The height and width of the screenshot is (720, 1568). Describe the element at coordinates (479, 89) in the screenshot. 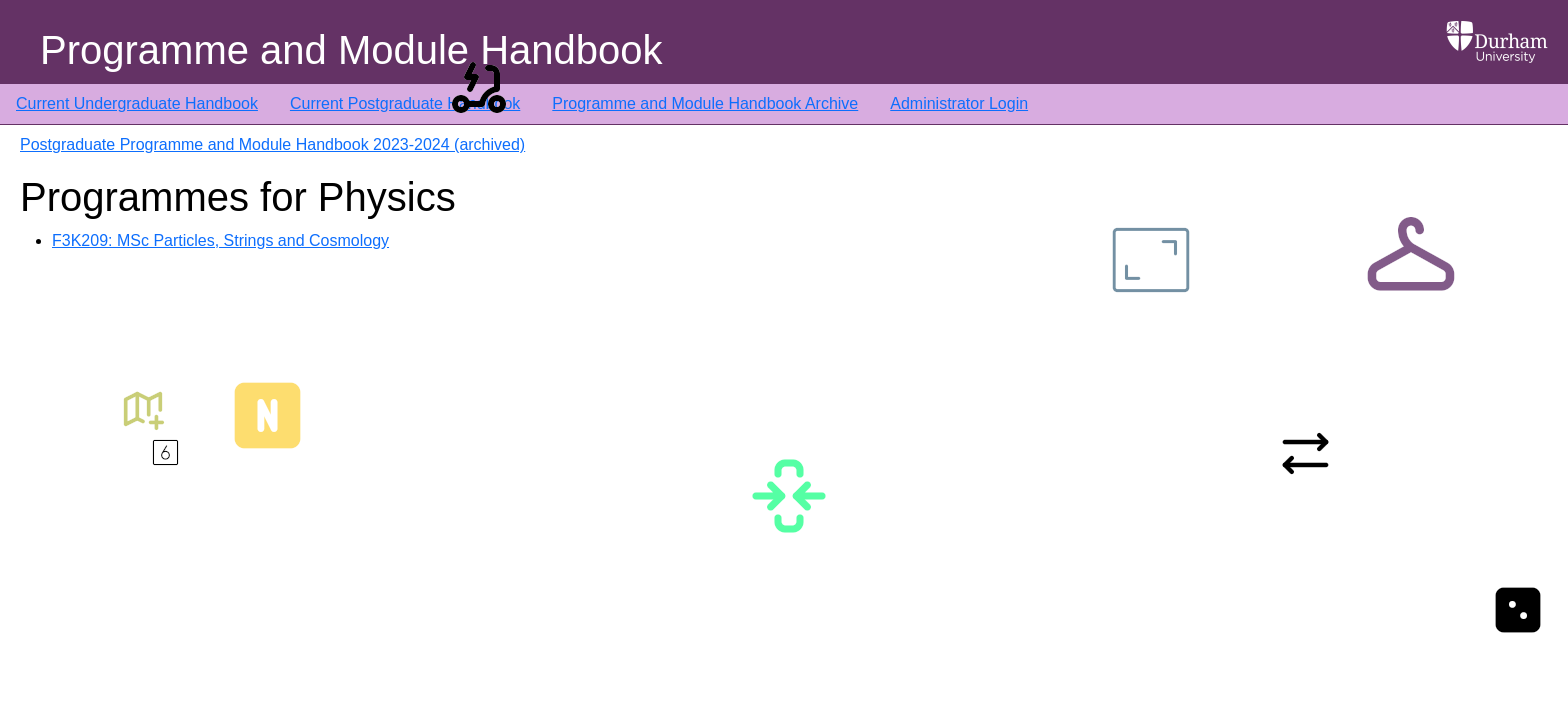

I see `select electric scooter as transportation mode` at that location.